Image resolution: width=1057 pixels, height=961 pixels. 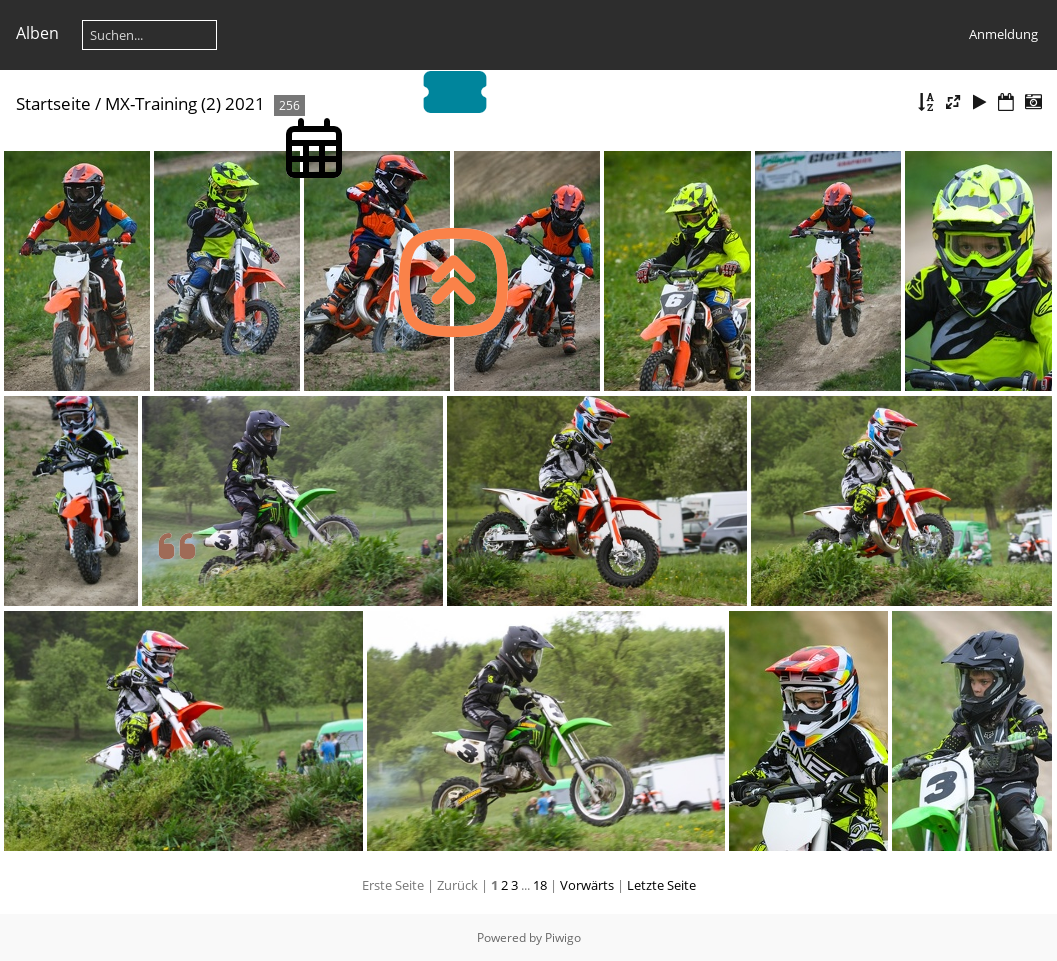 I want to click on view calendar or schedule, so click(x=314, y=150).